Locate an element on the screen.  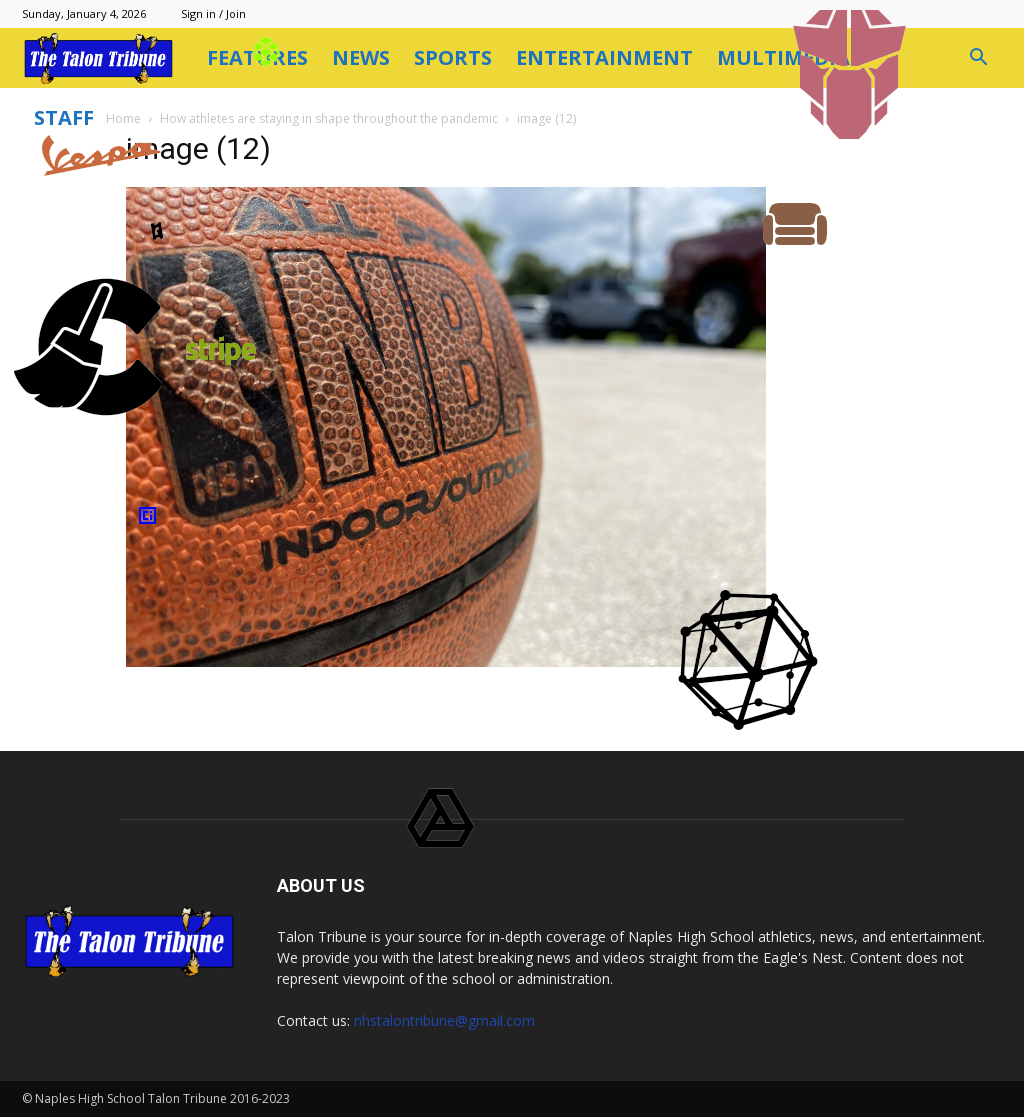
open CCleaner application is located at coordinates (88, 347).